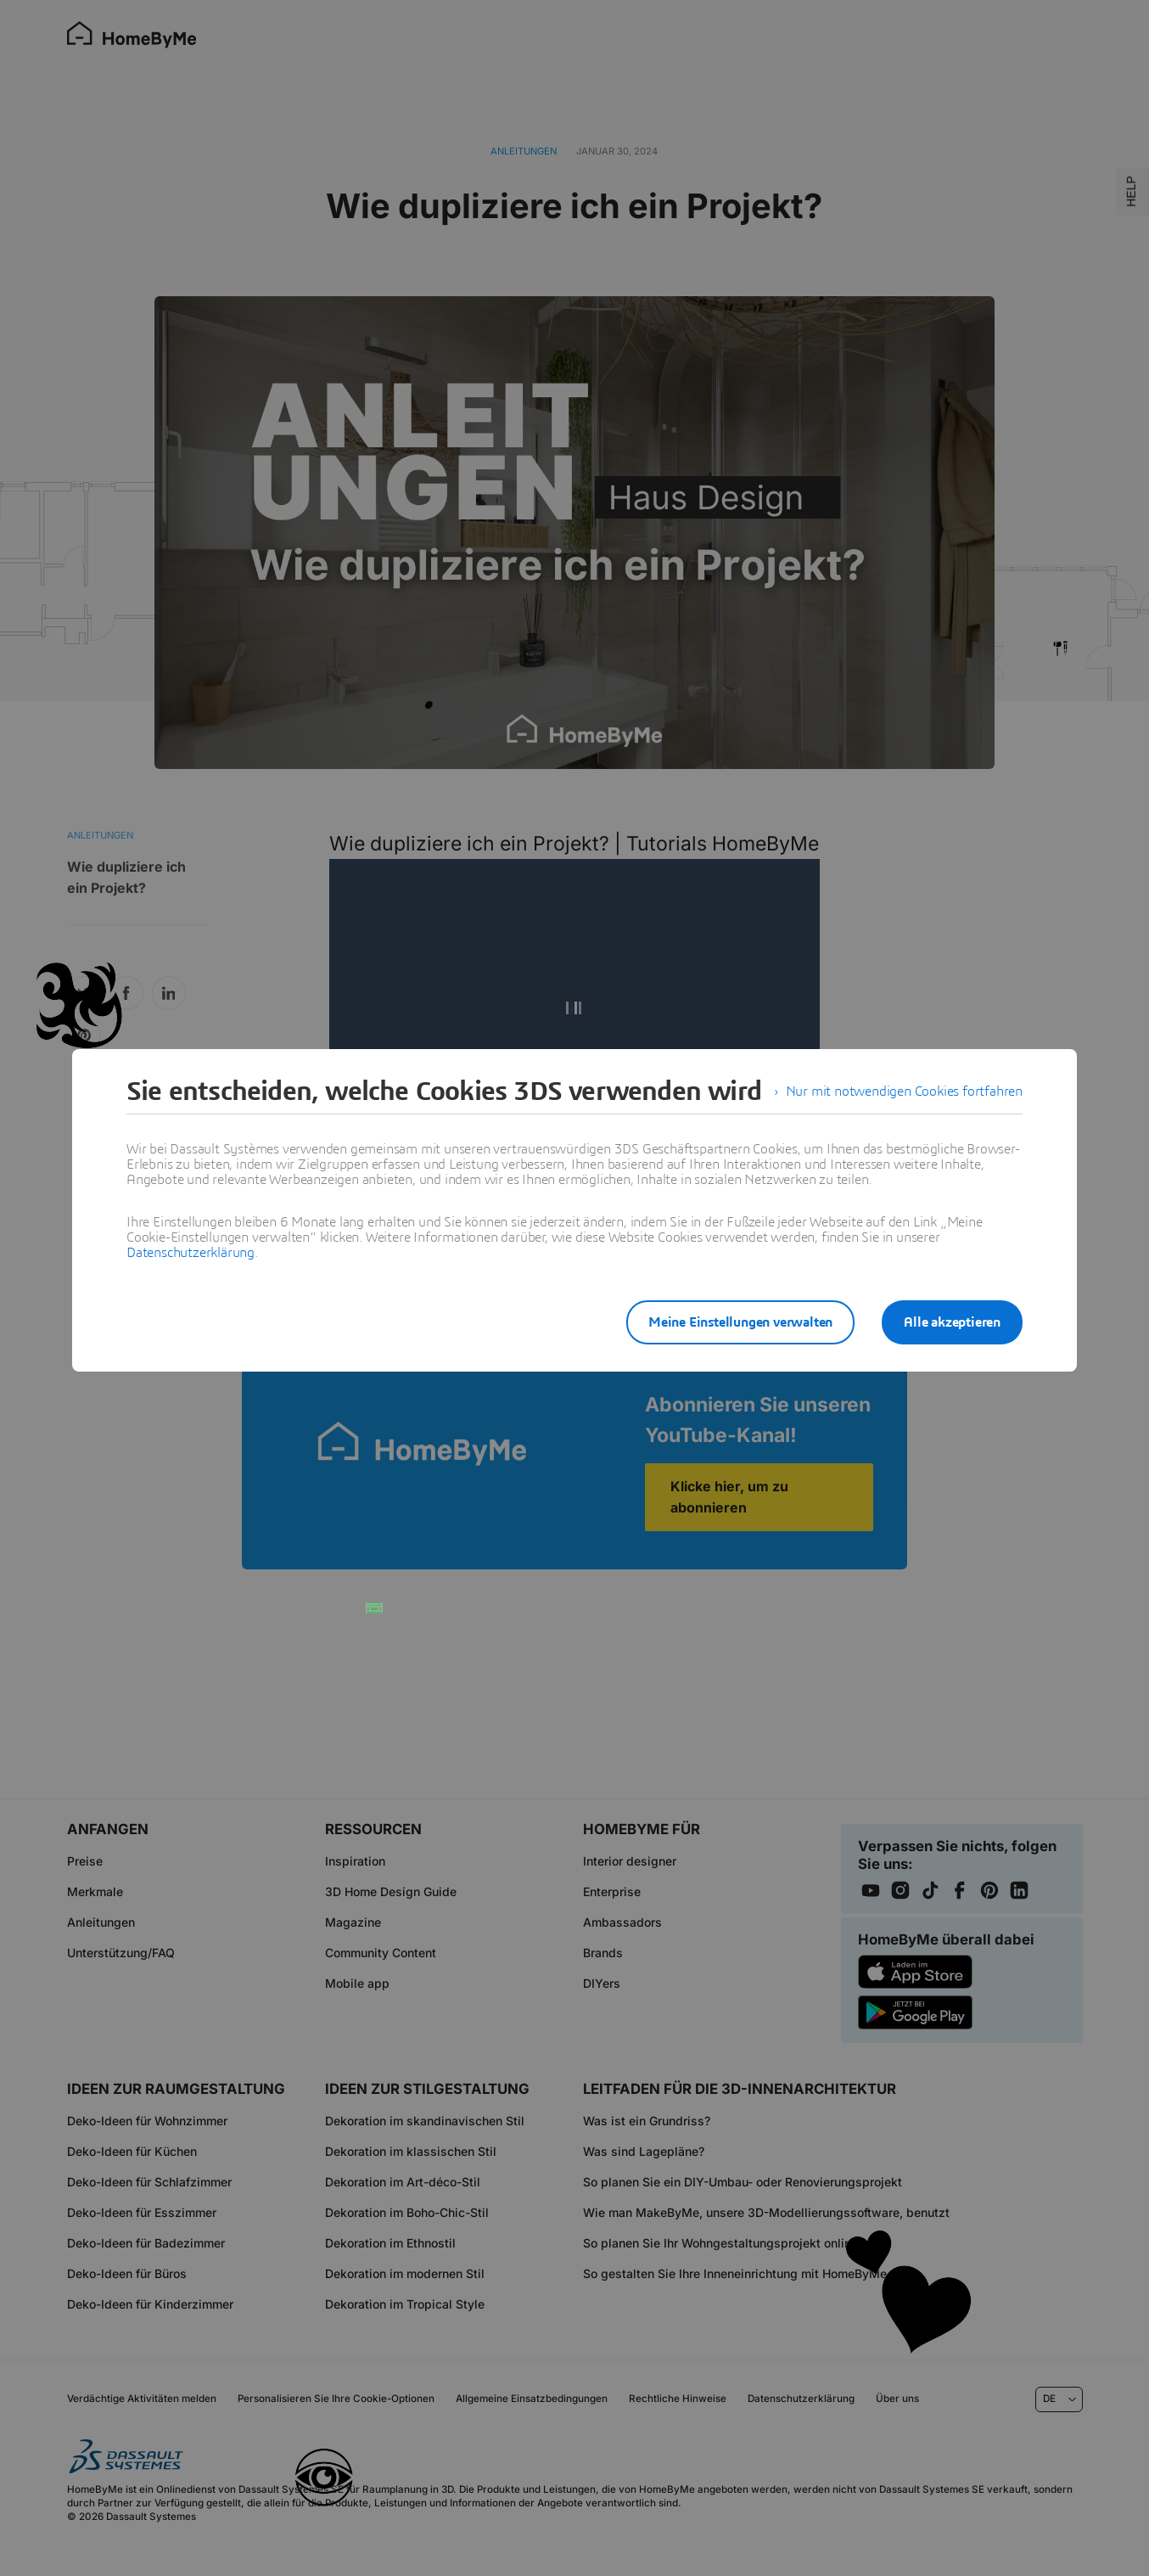 The image size is (1149, 2576). I want to click on indicates a charm or affection bonus in gameplay, so click(909, 2293).